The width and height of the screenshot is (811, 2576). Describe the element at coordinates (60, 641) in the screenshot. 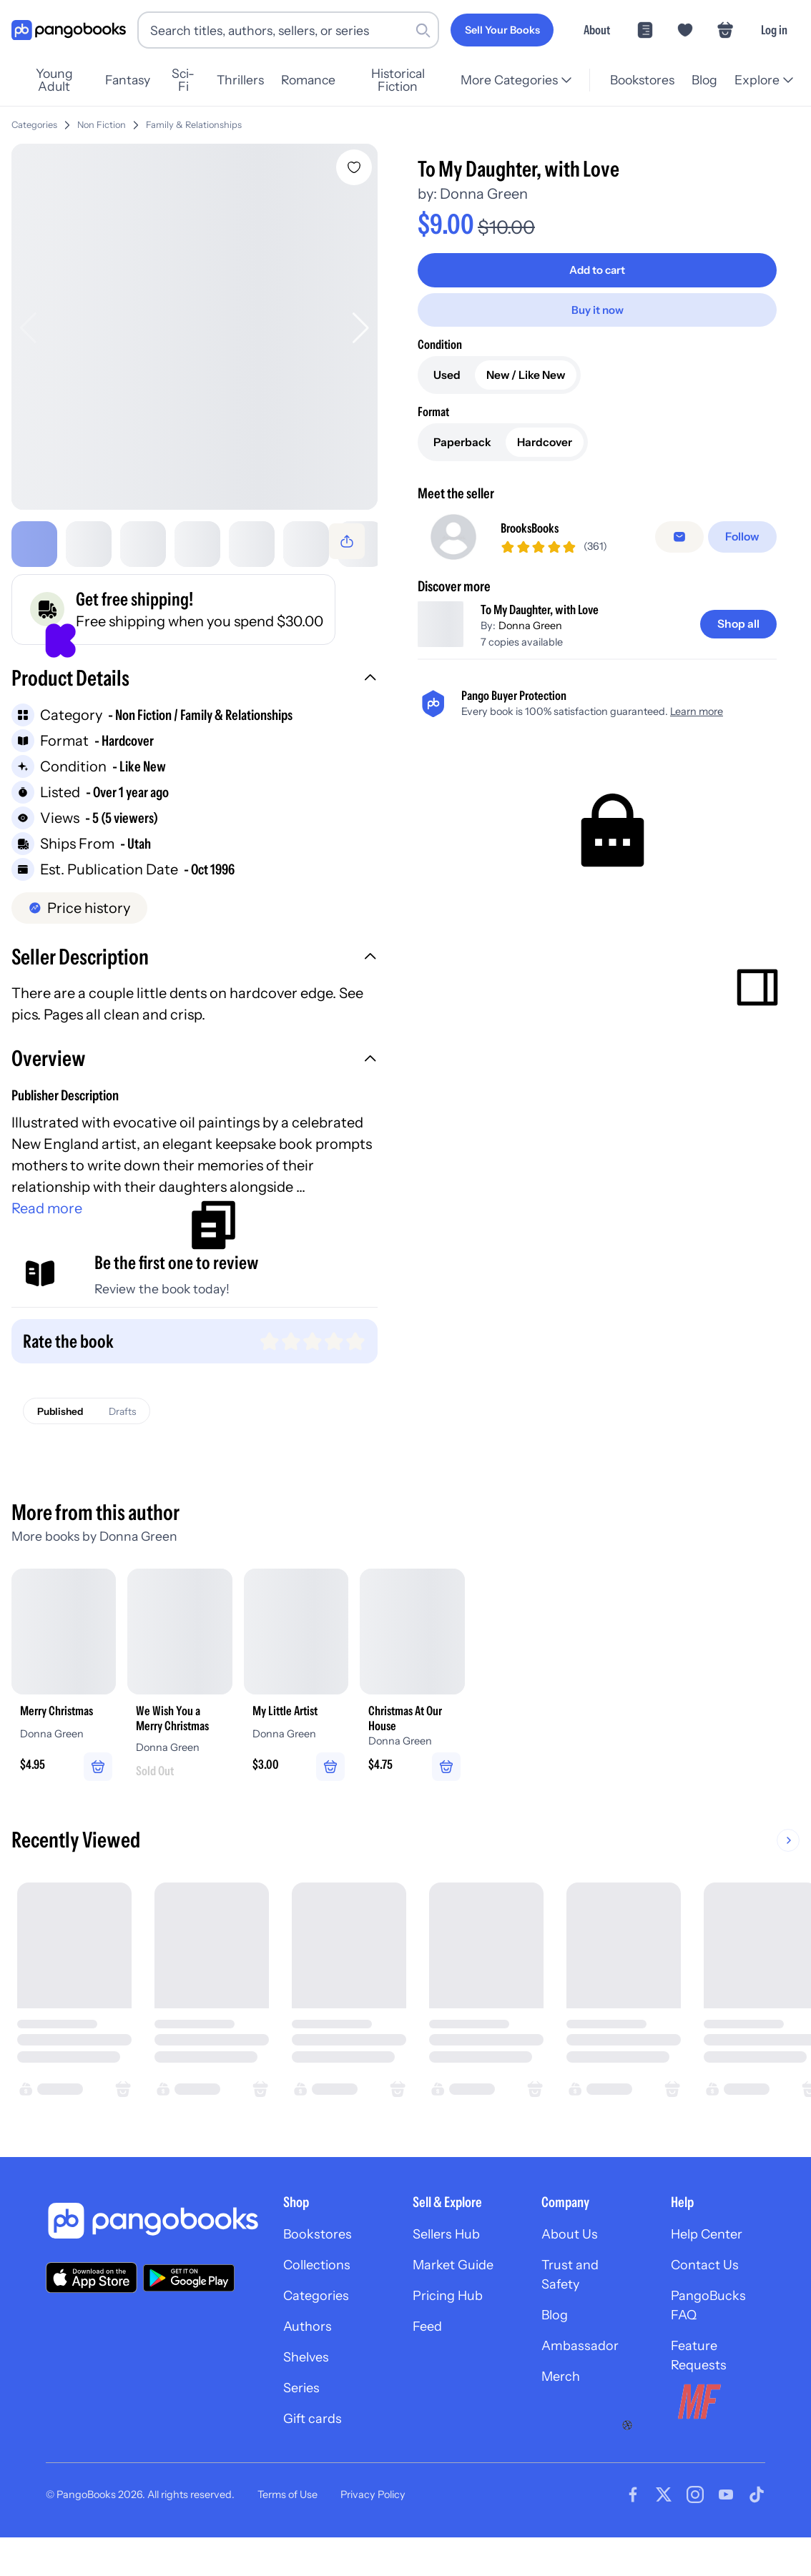

I see `link to Kickstarter profile or campaign` at that location.